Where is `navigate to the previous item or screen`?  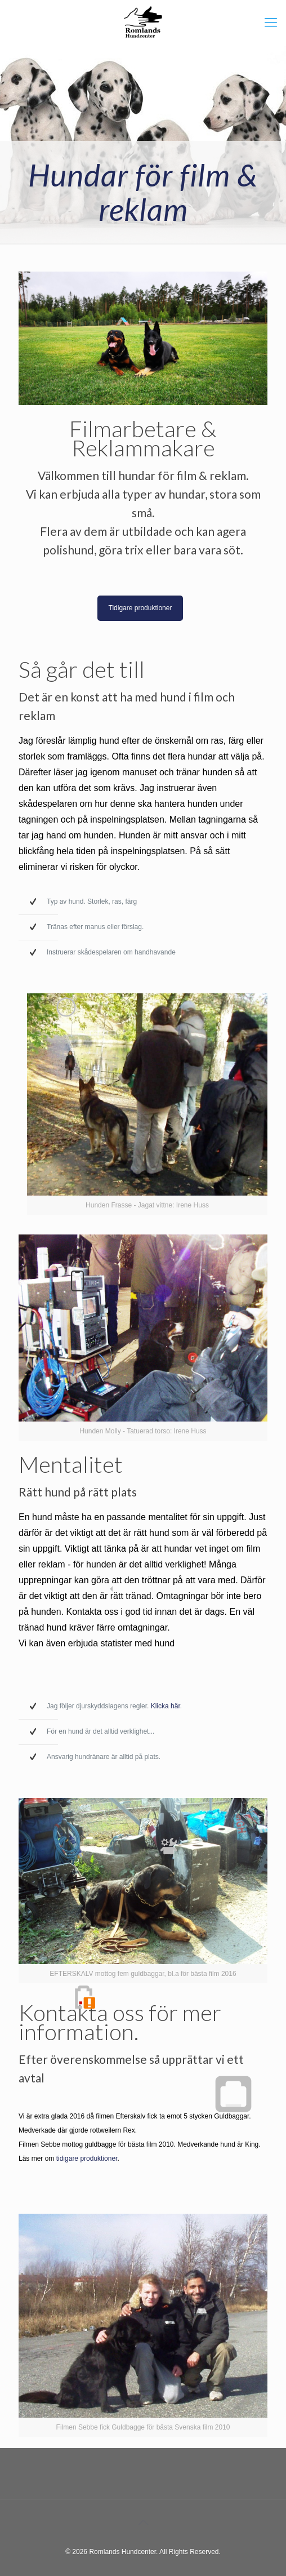
navigate to the previous item or screen is located at coordinates (111, 1589).